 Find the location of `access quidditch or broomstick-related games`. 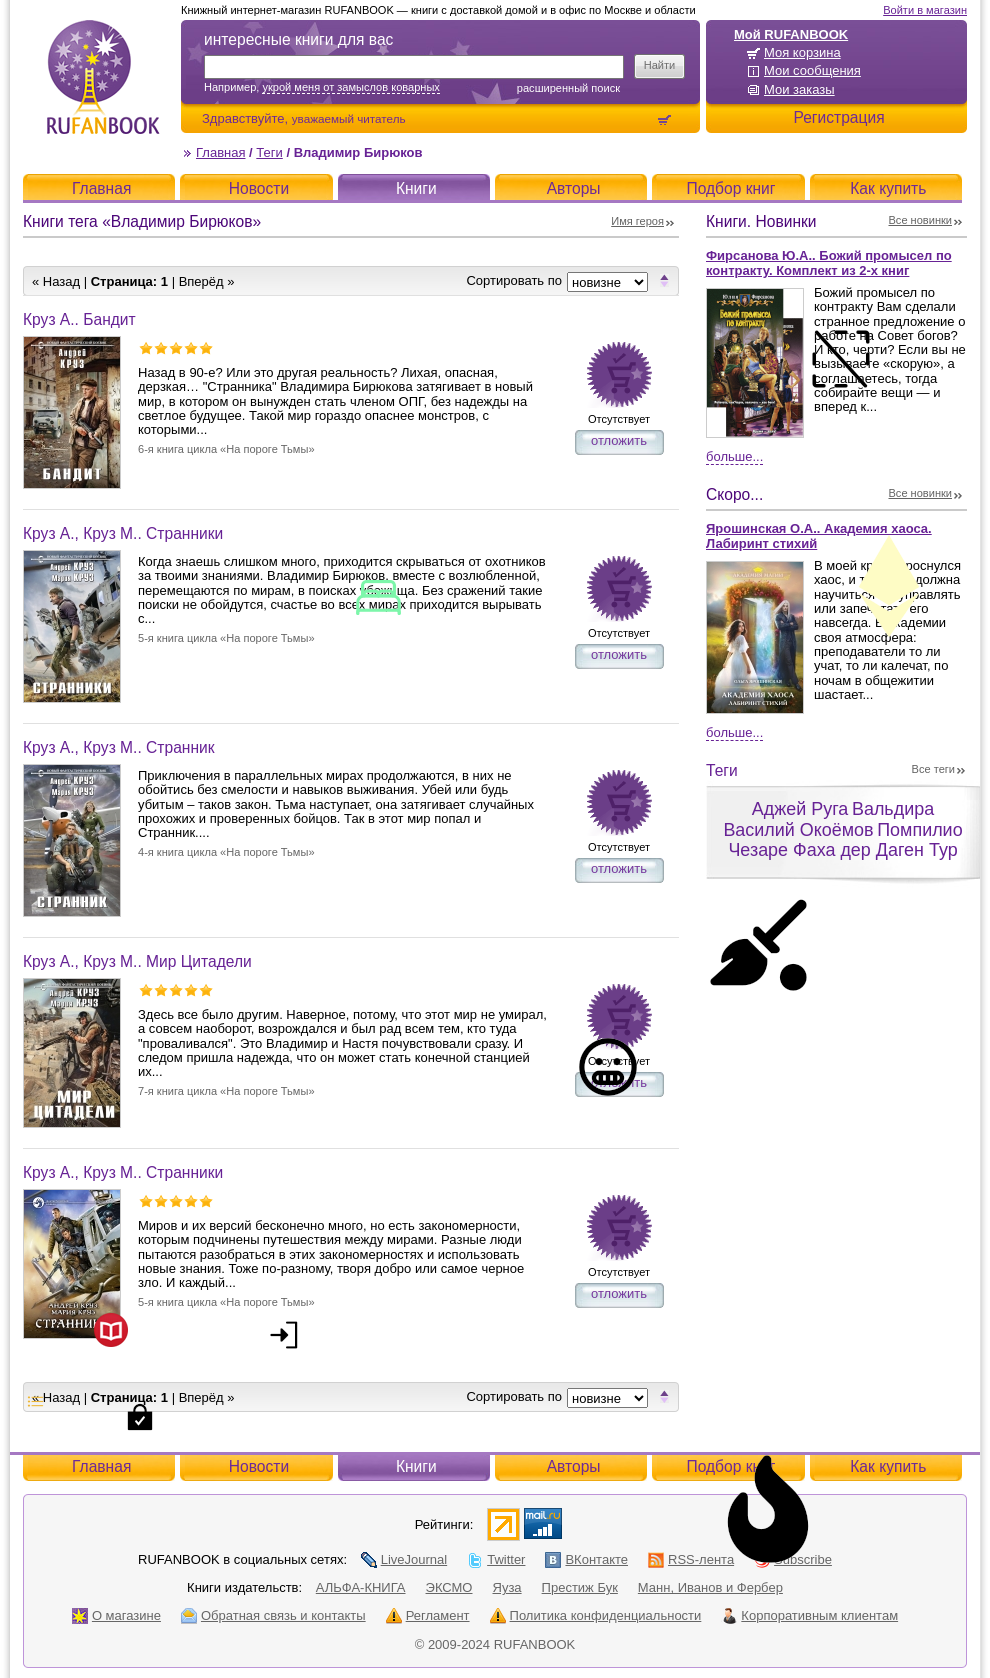

access quidditch or broomstick-related games is located at coordinates (758, 942).